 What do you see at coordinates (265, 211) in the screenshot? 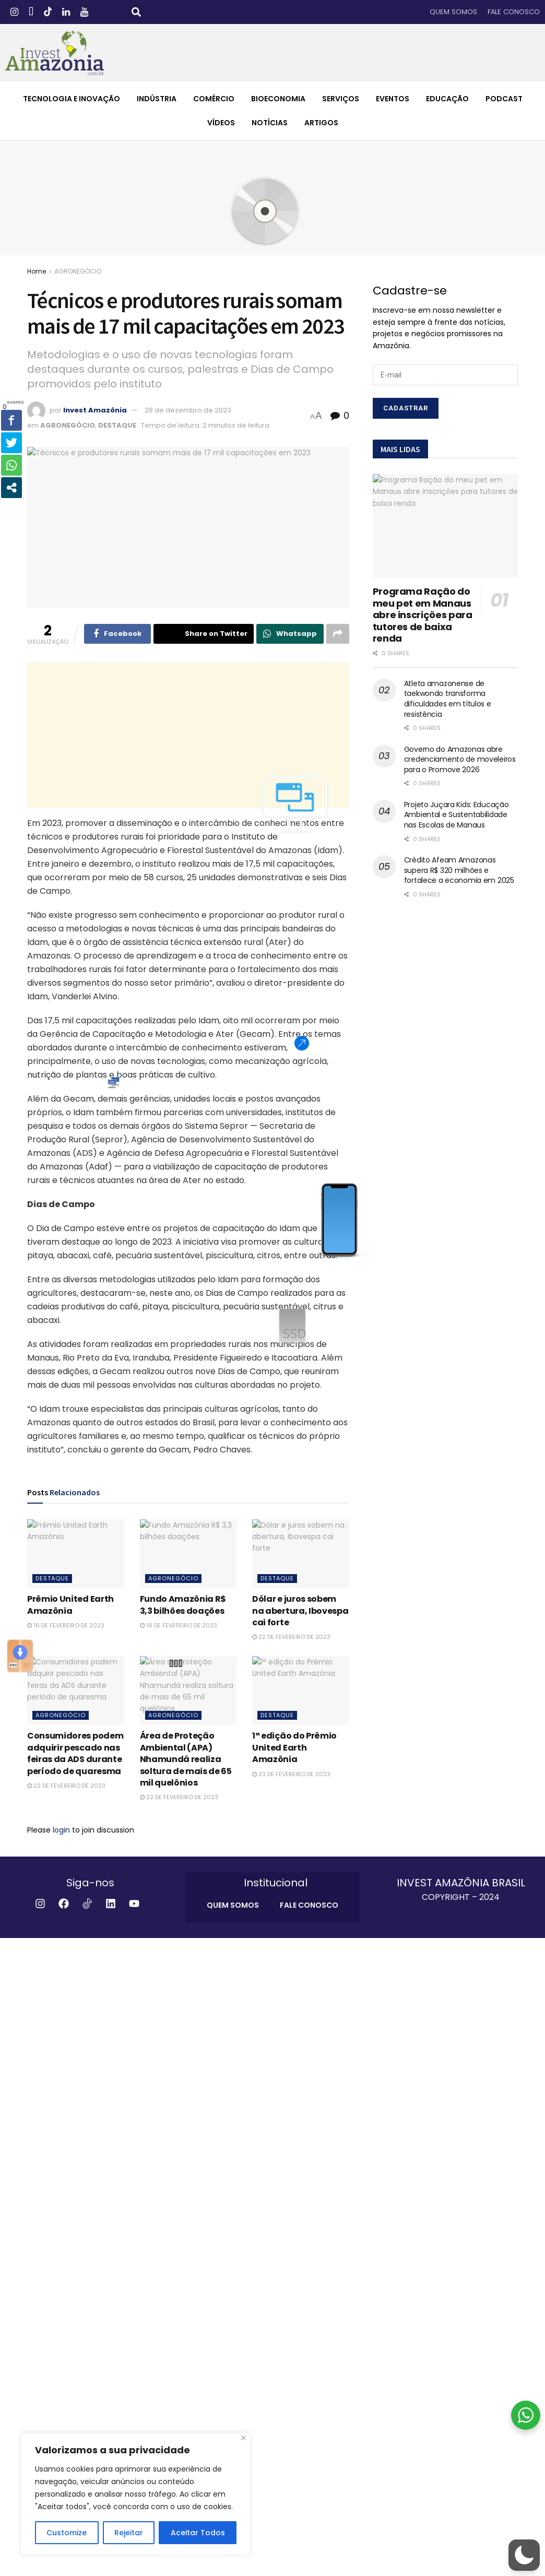
I see `access DVD-R disc drive` at bounding box center [265, 211].